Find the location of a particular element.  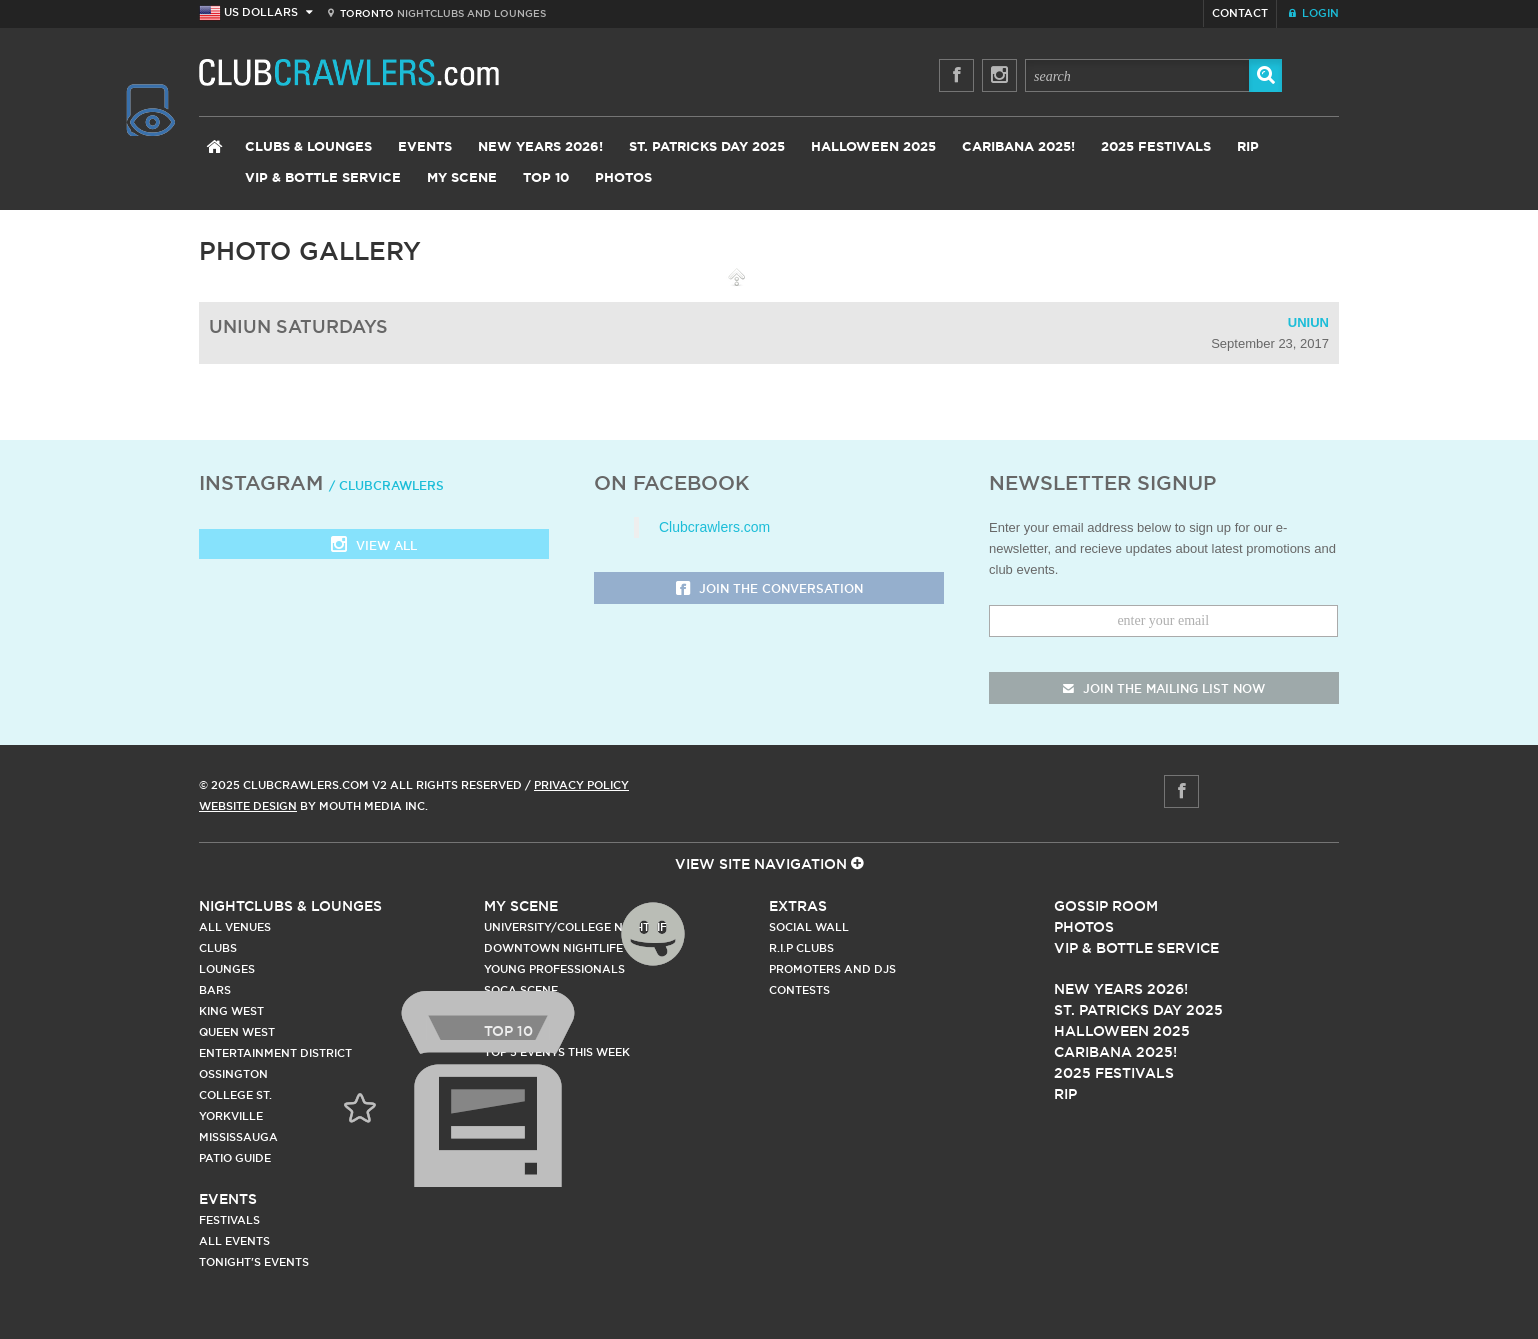

emoji reaction showing playful or teasing mood is located at coordinates (653, 934).